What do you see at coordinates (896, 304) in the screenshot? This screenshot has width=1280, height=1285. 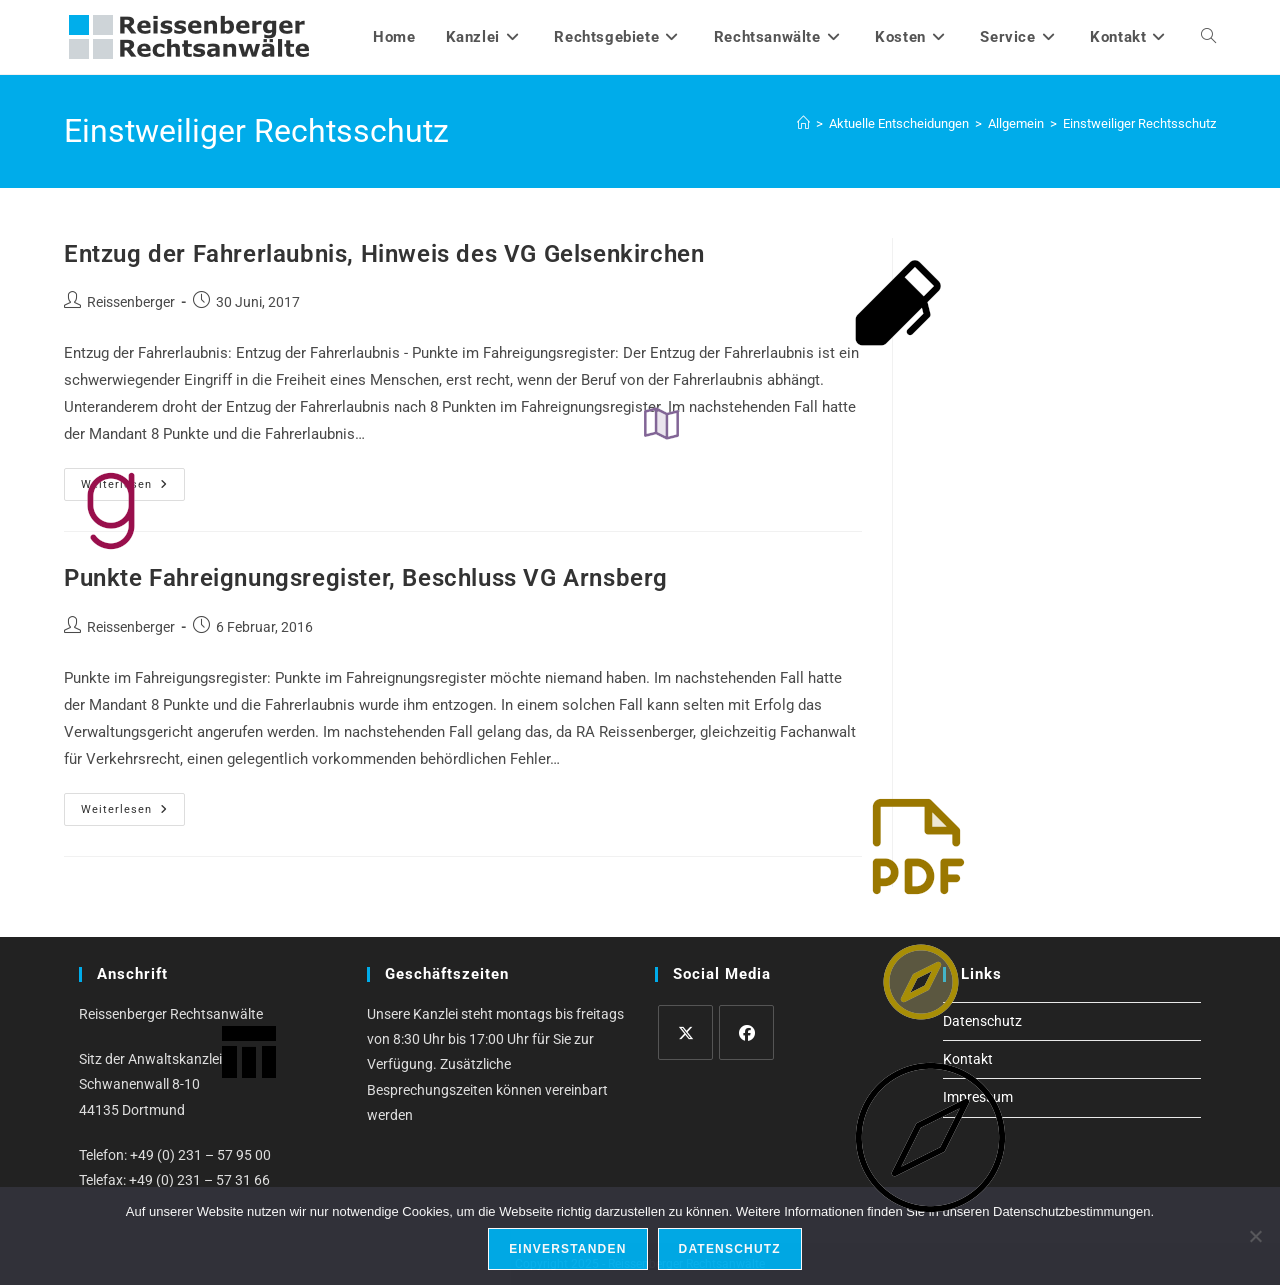 I see `edit or modify content` at bounding box center [896, 304].